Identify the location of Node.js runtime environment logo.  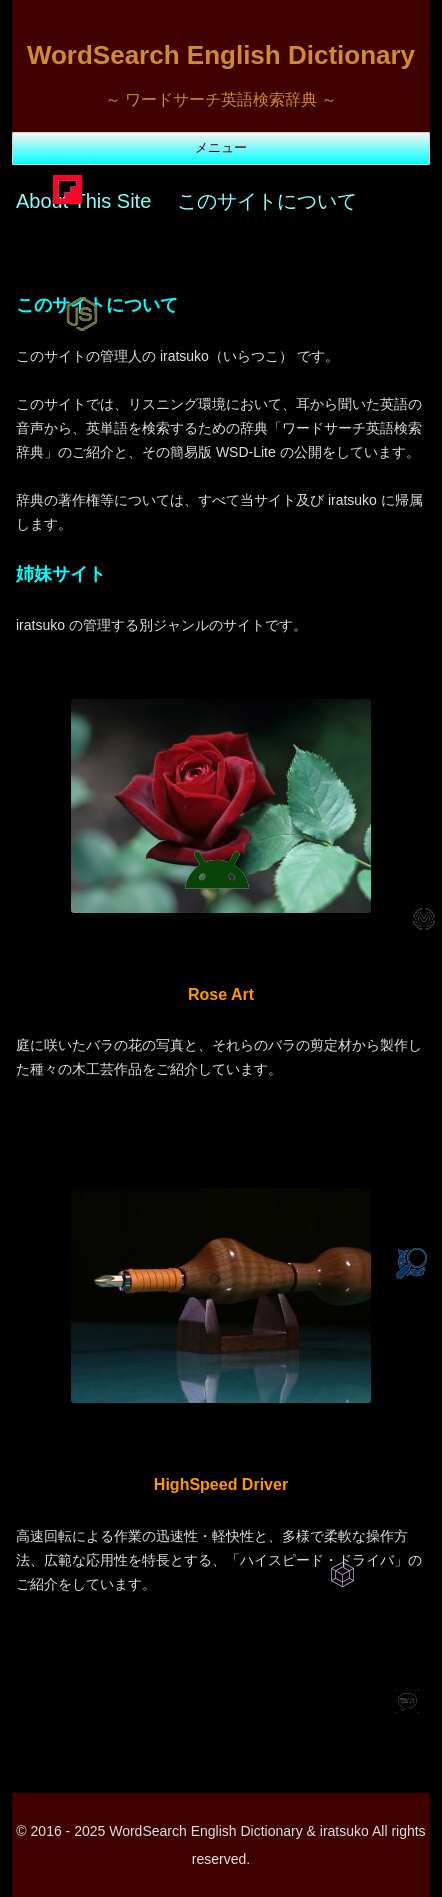
(82, 314).